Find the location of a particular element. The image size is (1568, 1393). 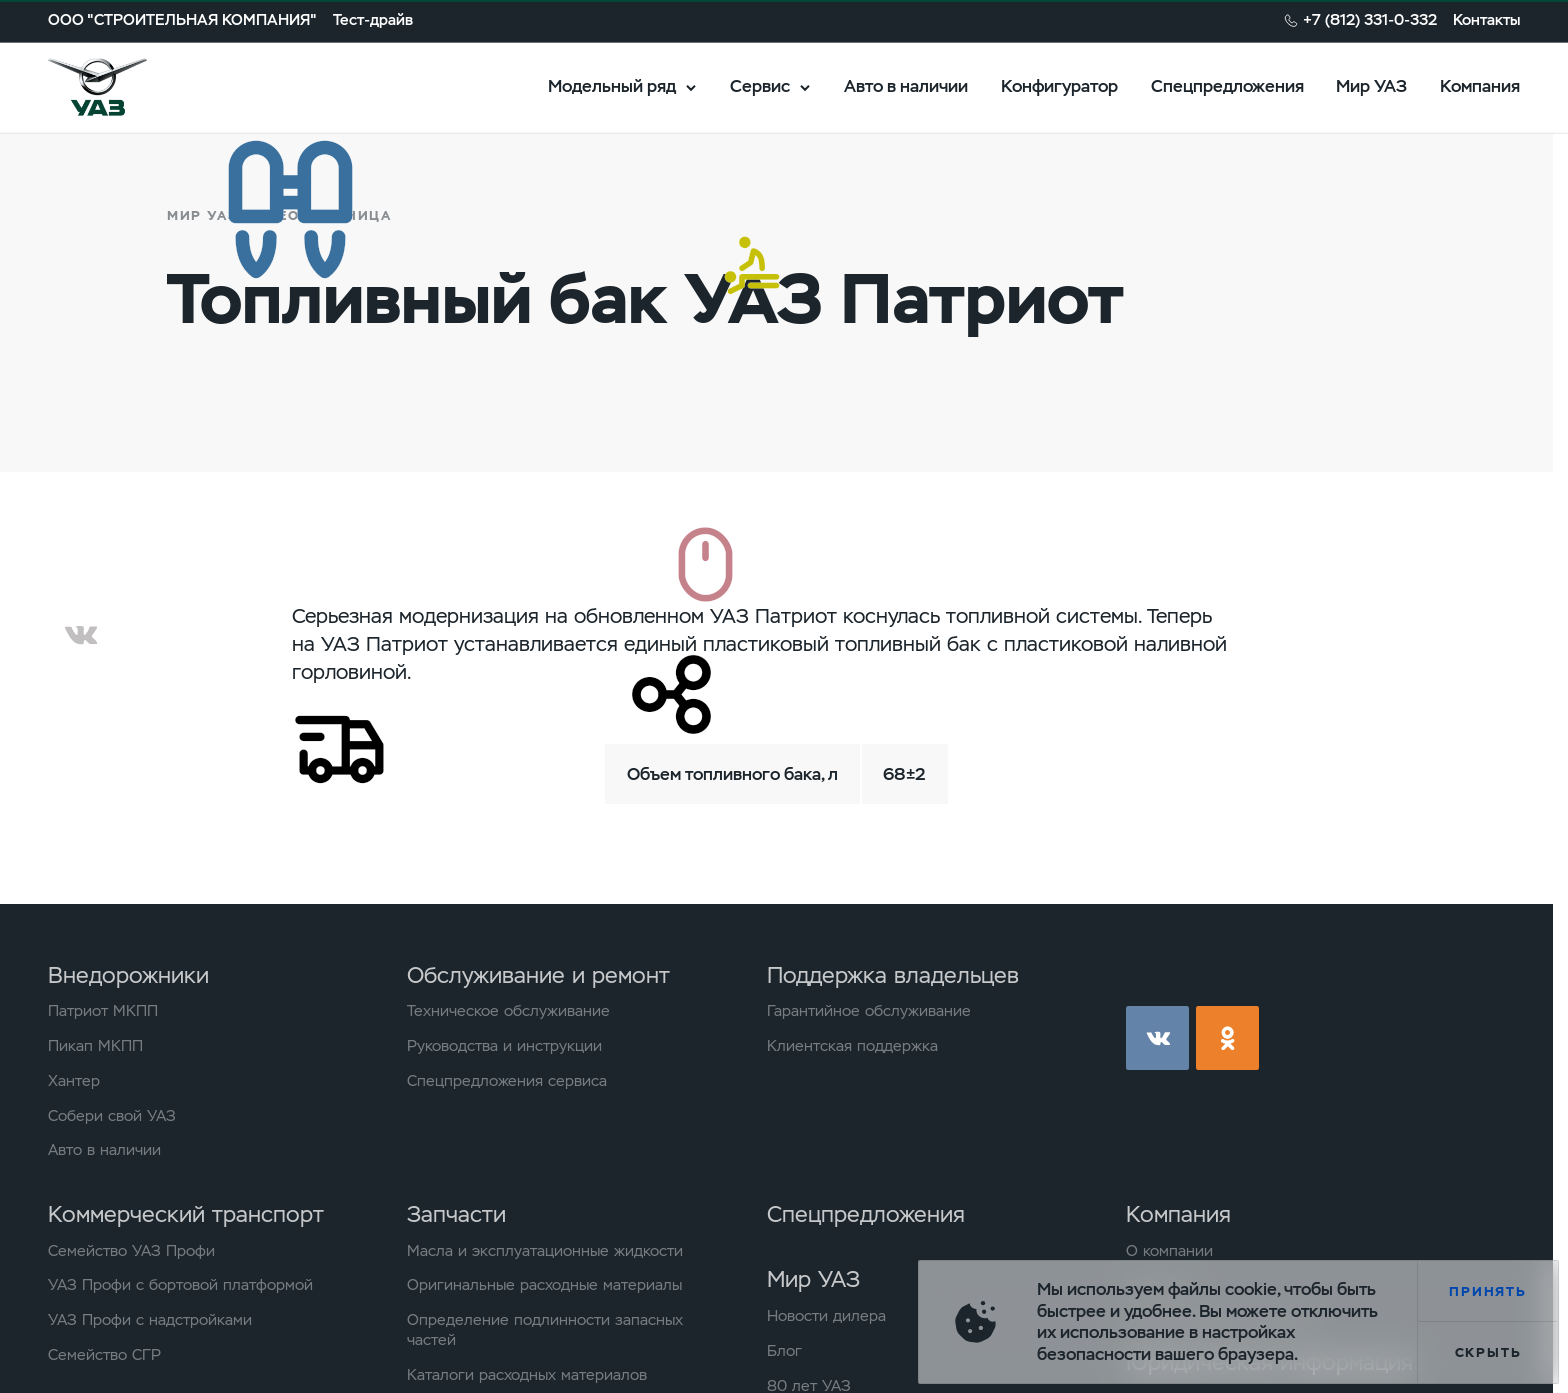

adjust mouse or pointer settings is located at coordinates (705, 564).